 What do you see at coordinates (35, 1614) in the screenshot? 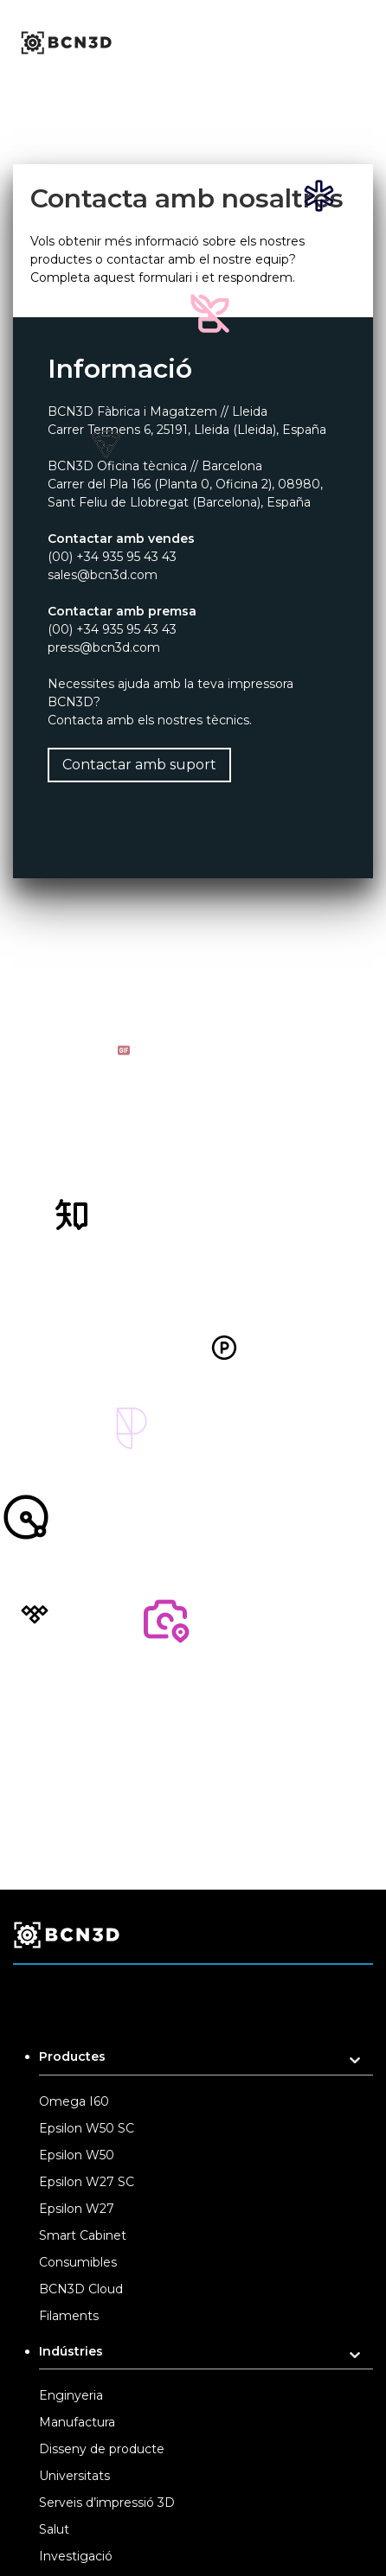
I see `open tidal music streaming app` at bounding box center [35, 1614].